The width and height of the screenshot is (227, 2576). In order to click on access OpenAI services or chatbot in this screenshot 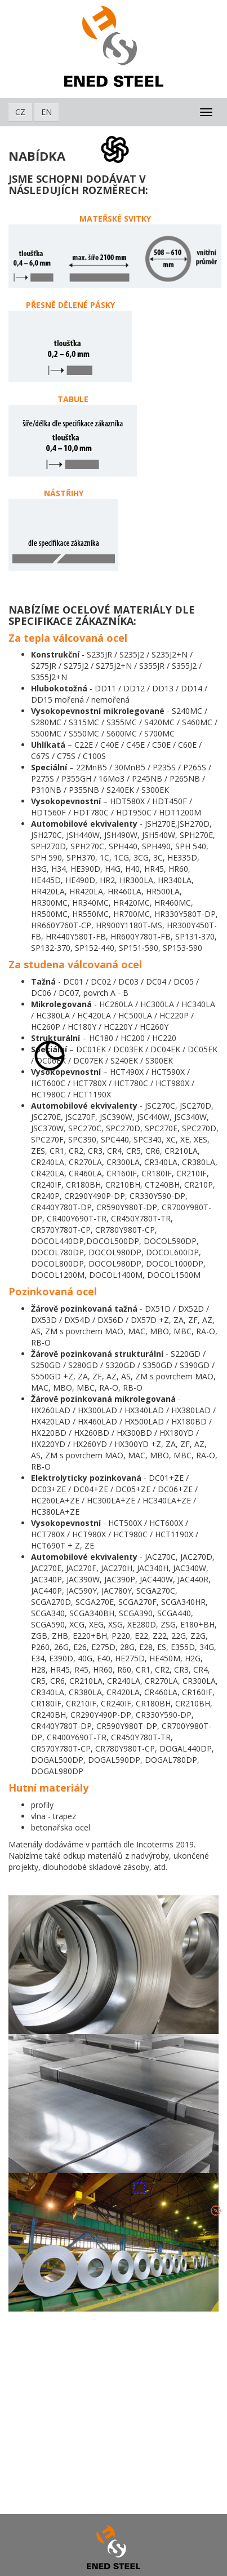, I will do `click(115, 149)`.